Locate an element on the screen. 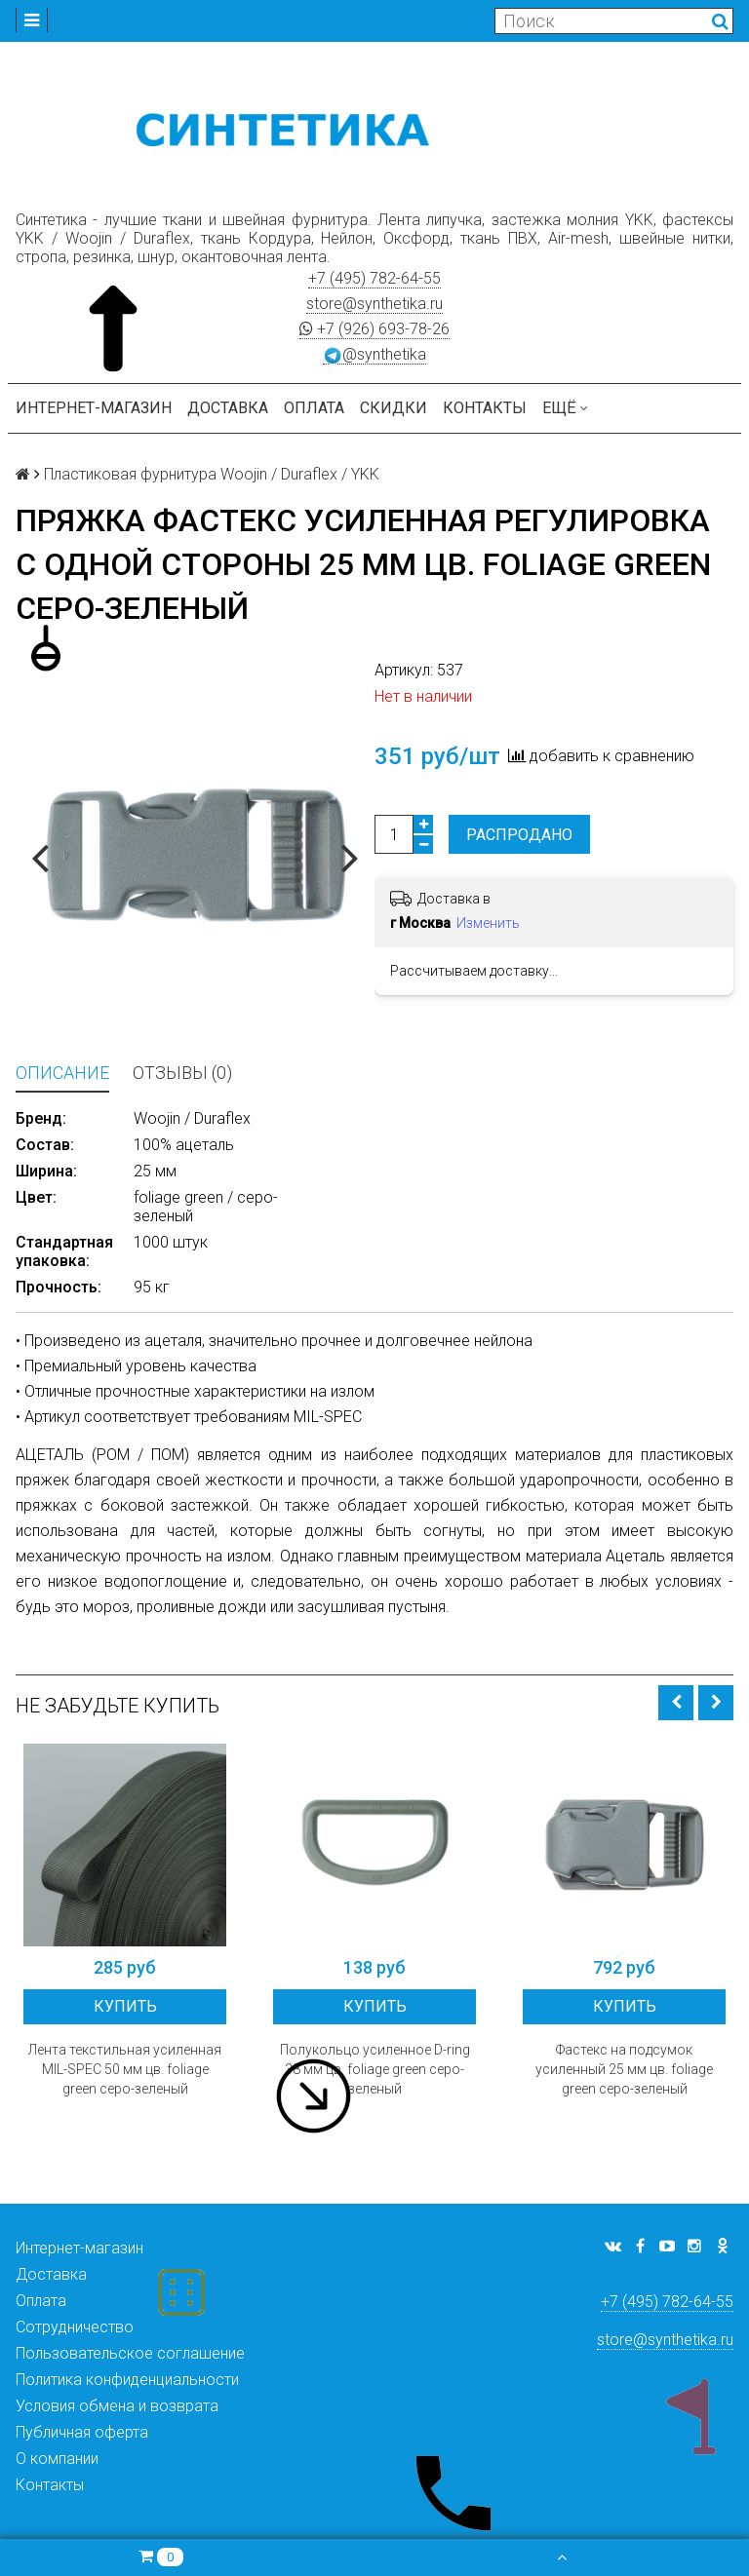 The image size is (749, 2576). select genderless or non-binary gender option is located at coordinates (46, 649).